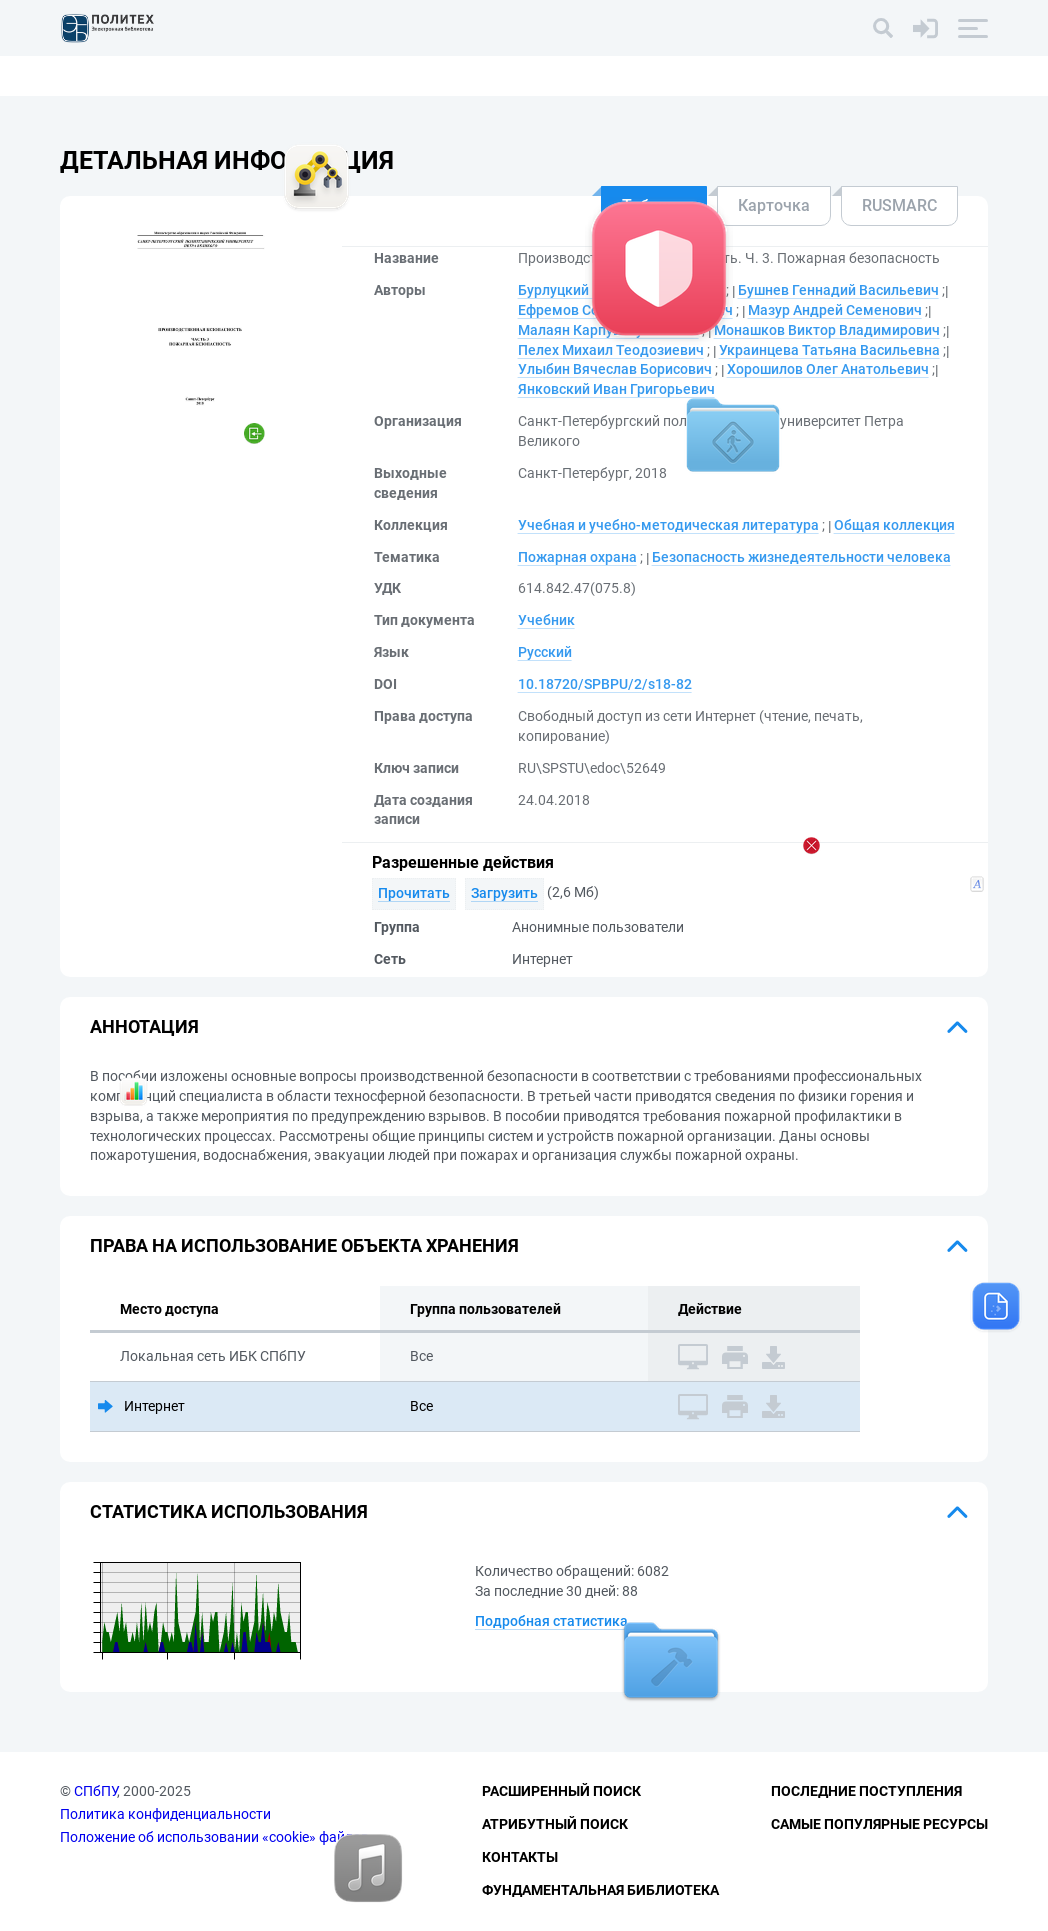  I want to click on open firewall and security preferences, so click(659, 271).